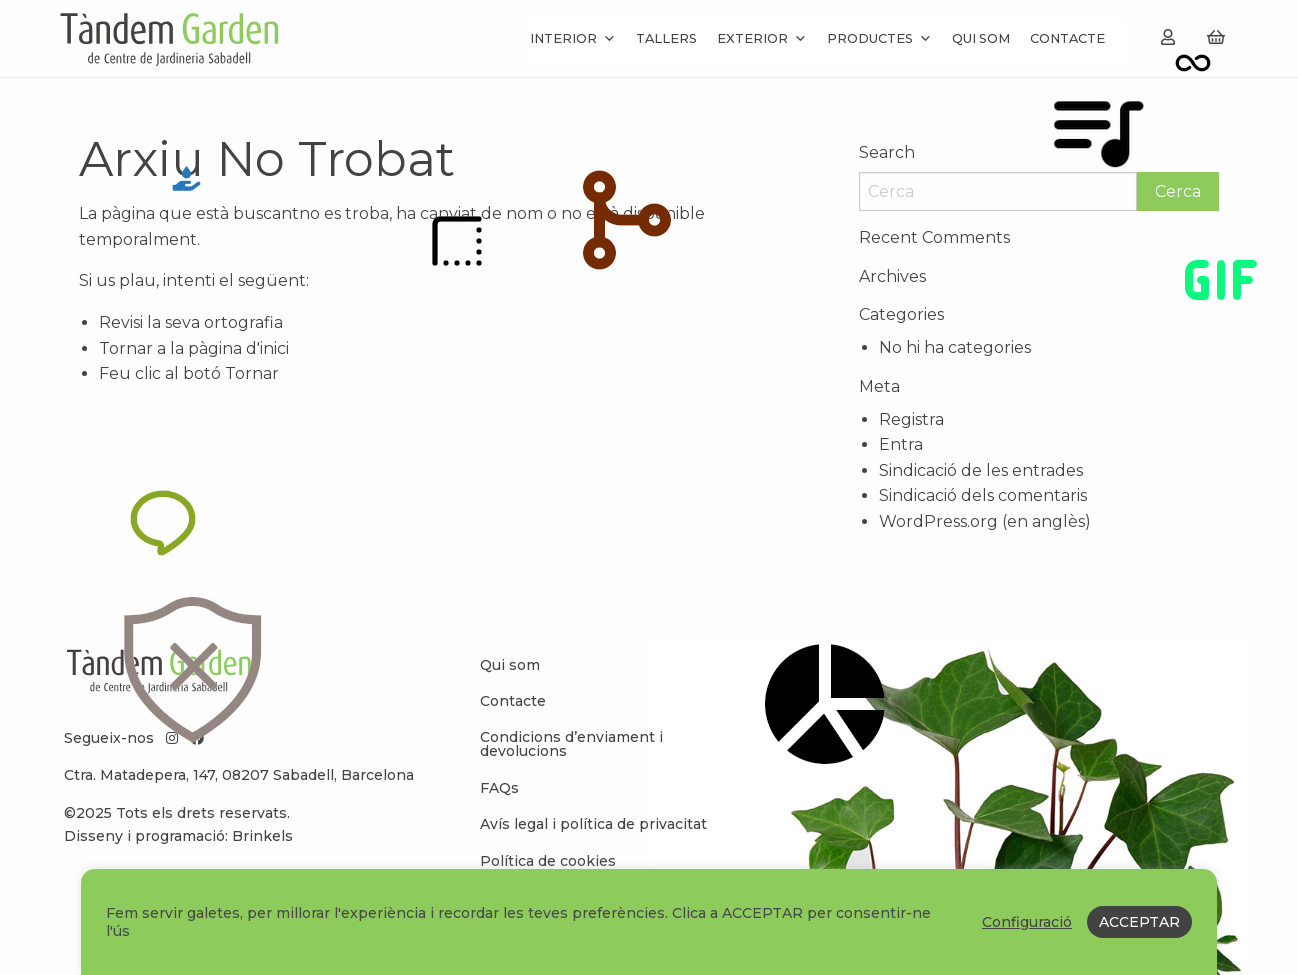 This screenshot has width=1298, height=975. I want to click on enable infinite scroll or looping, so click(1193, 63).